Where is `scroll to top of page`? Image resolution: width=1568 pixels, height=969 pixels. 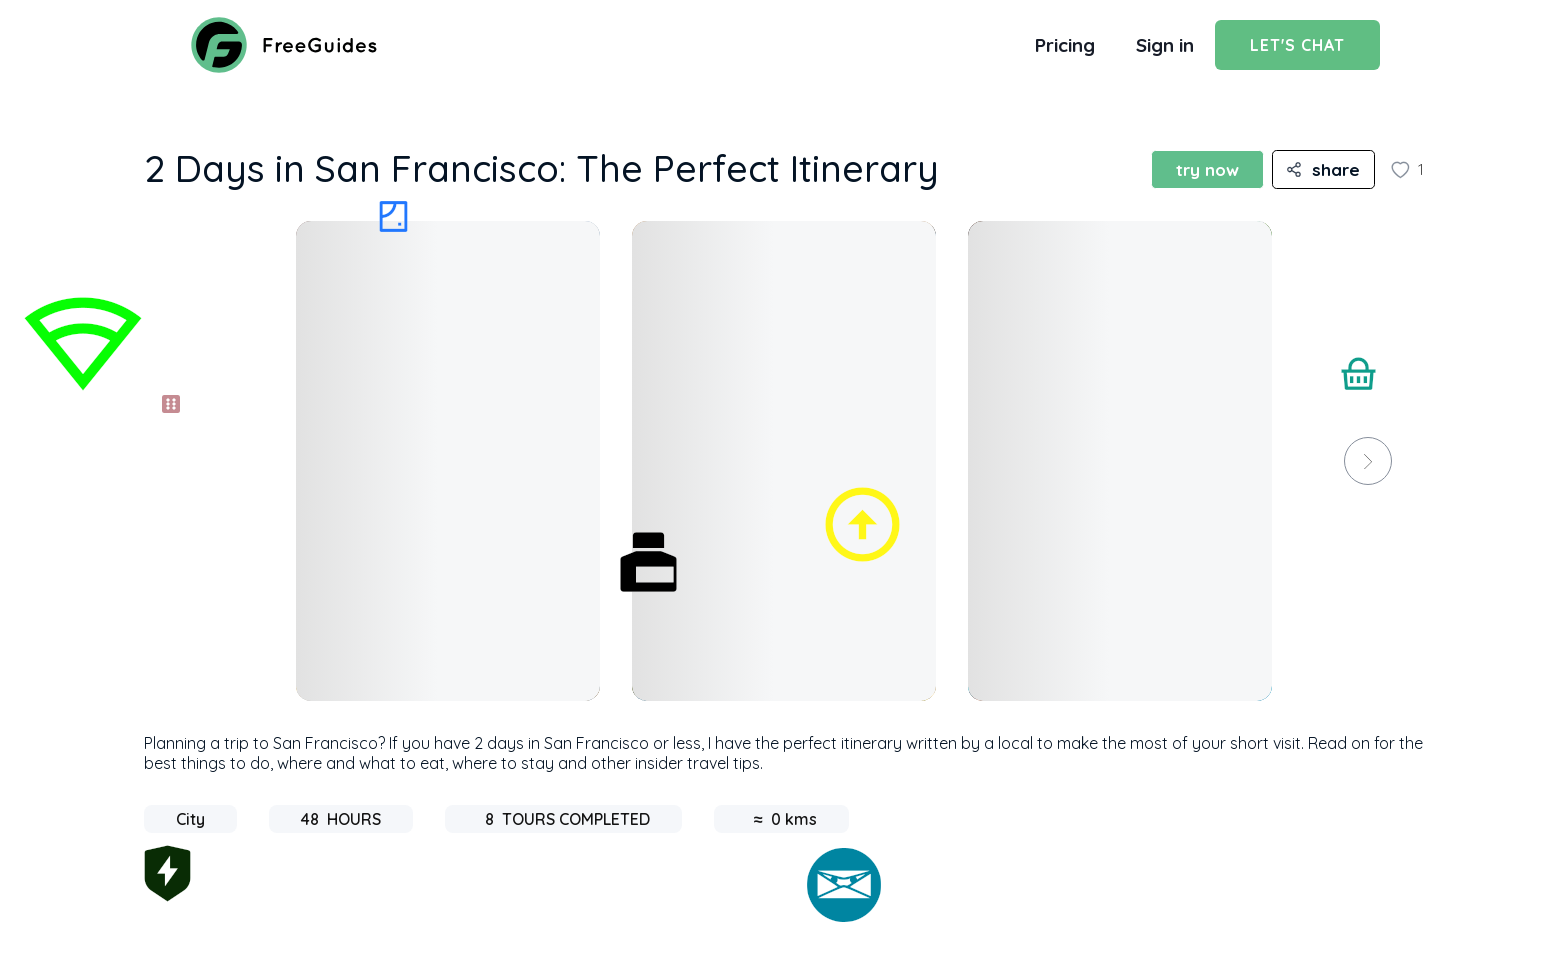
scroll to top of page is located at coordinates (862, 524).